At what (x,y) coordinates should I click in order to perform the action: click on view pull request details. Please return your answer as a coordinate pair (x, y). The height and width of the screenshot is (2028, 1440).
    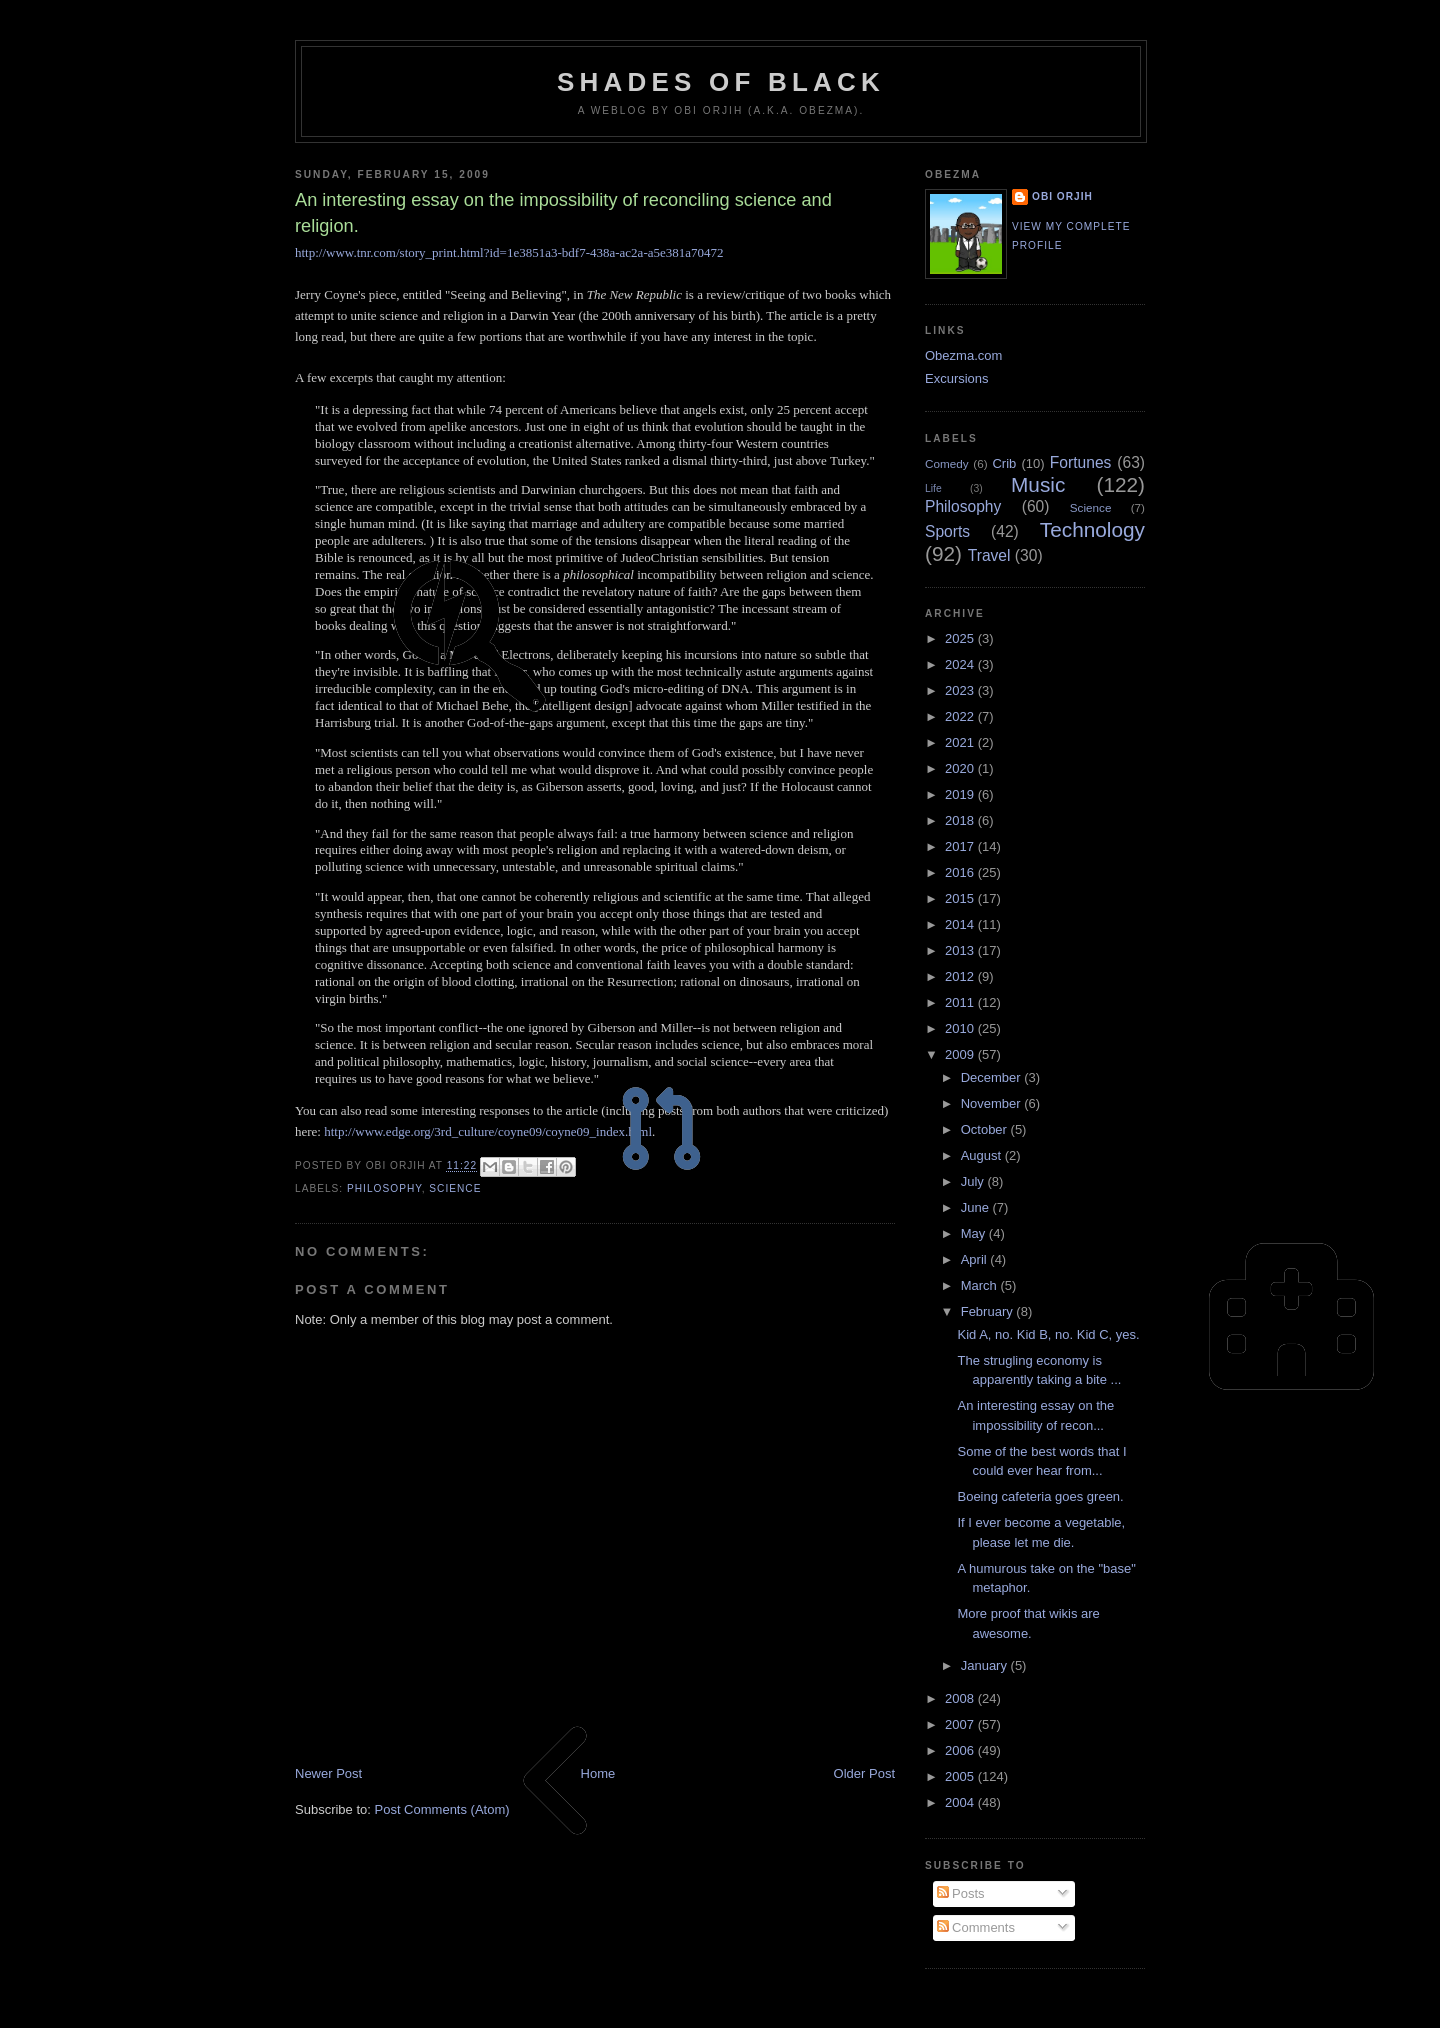
    Looking at the image, I should click on (661, 1128).